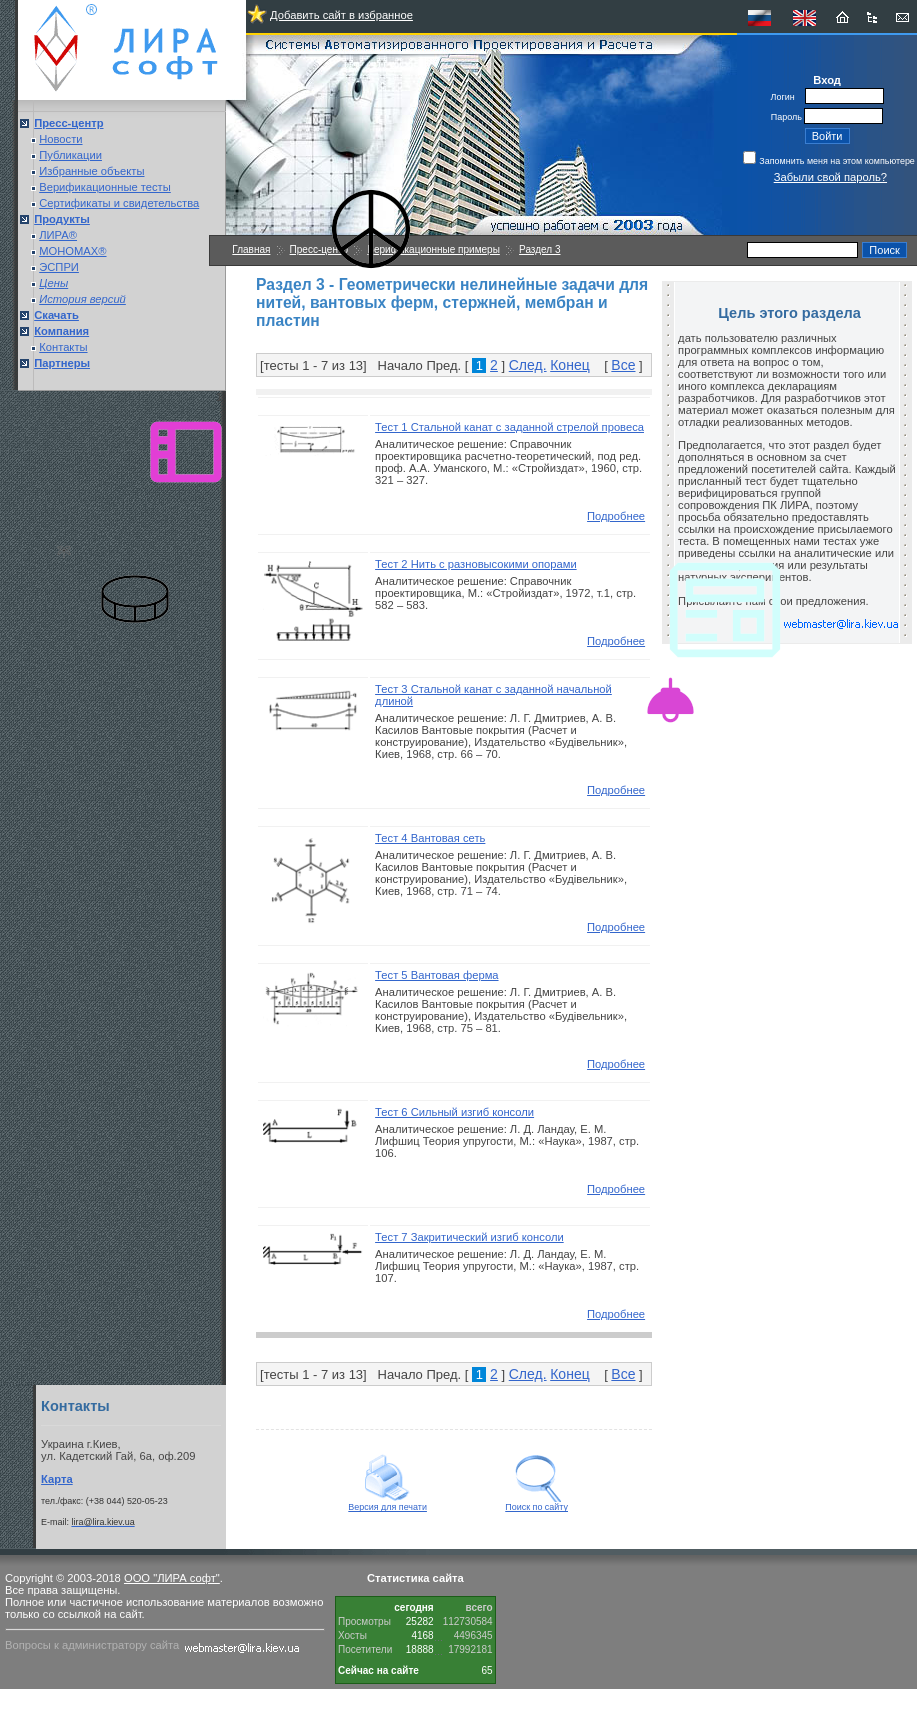 The image size is (917, 1731). Describe the element at coordinates (64, 552) in the screenshot. I see `browse vacation or tropical destinations` at that location.